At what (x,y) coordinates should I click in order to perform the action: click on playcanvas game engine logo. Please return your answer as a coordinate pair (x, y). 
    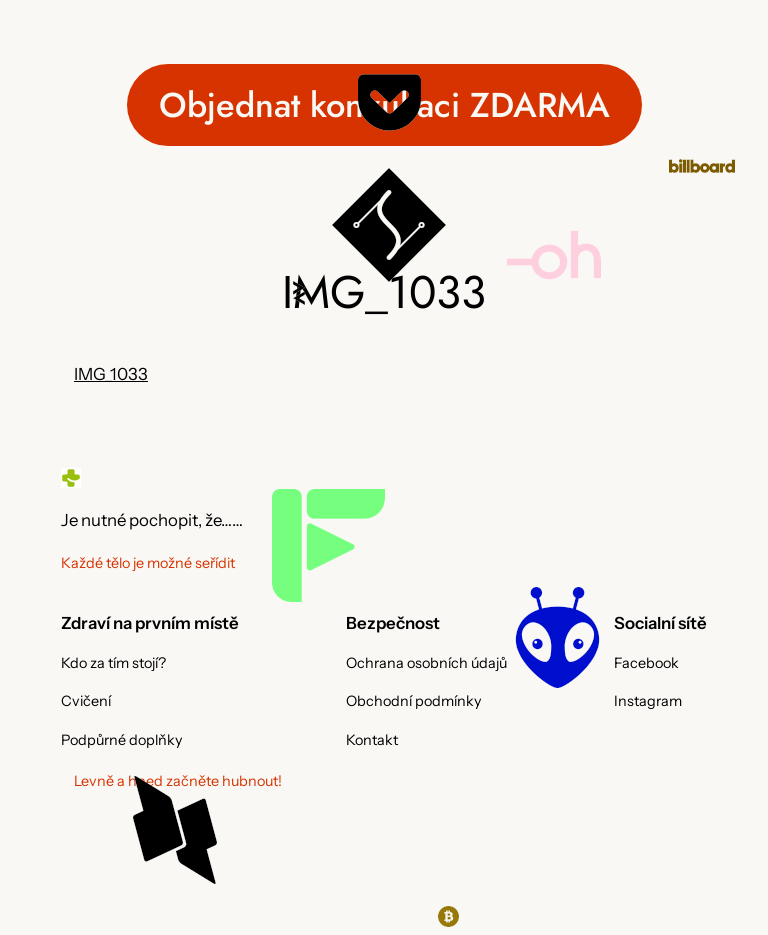
    Looking at the image, I should click on (299, 293).